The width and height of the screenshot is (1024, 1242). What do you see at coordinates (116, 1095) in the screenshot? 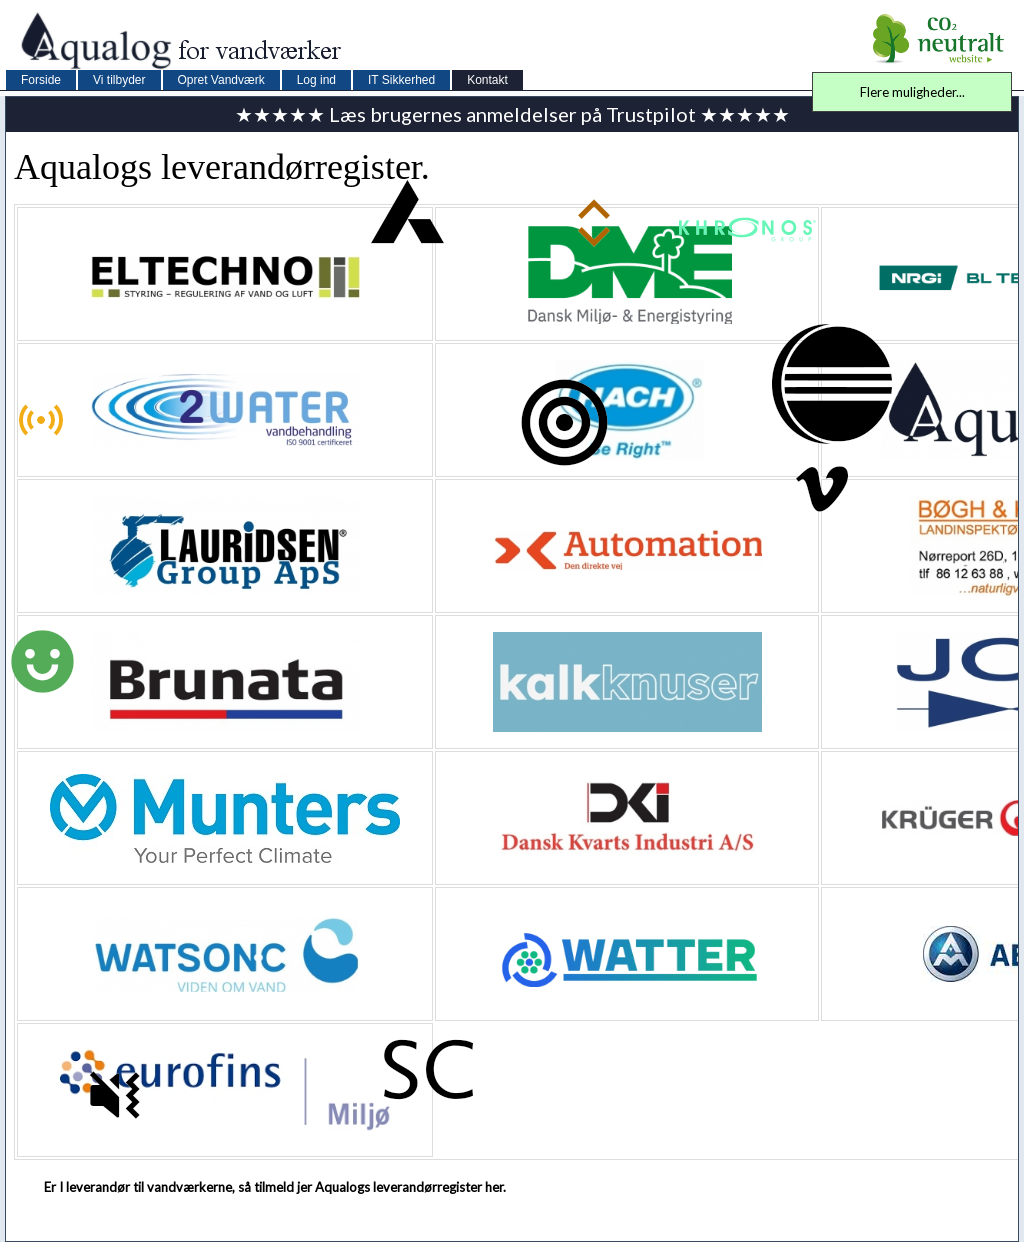
I see `mute sound and enable vibrate mode` at bounding box center [116, 1095].